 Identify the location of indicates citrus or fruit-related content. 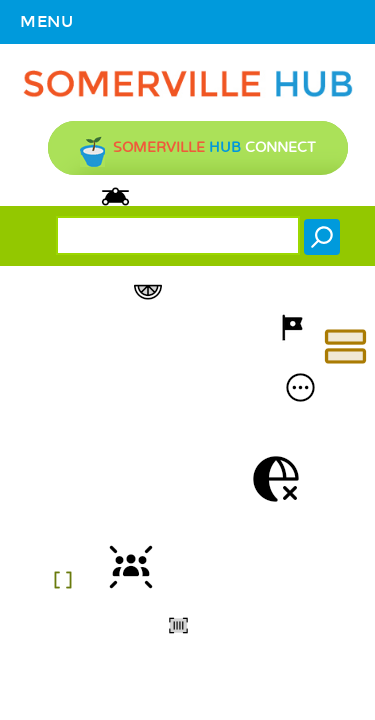
(148, 290).